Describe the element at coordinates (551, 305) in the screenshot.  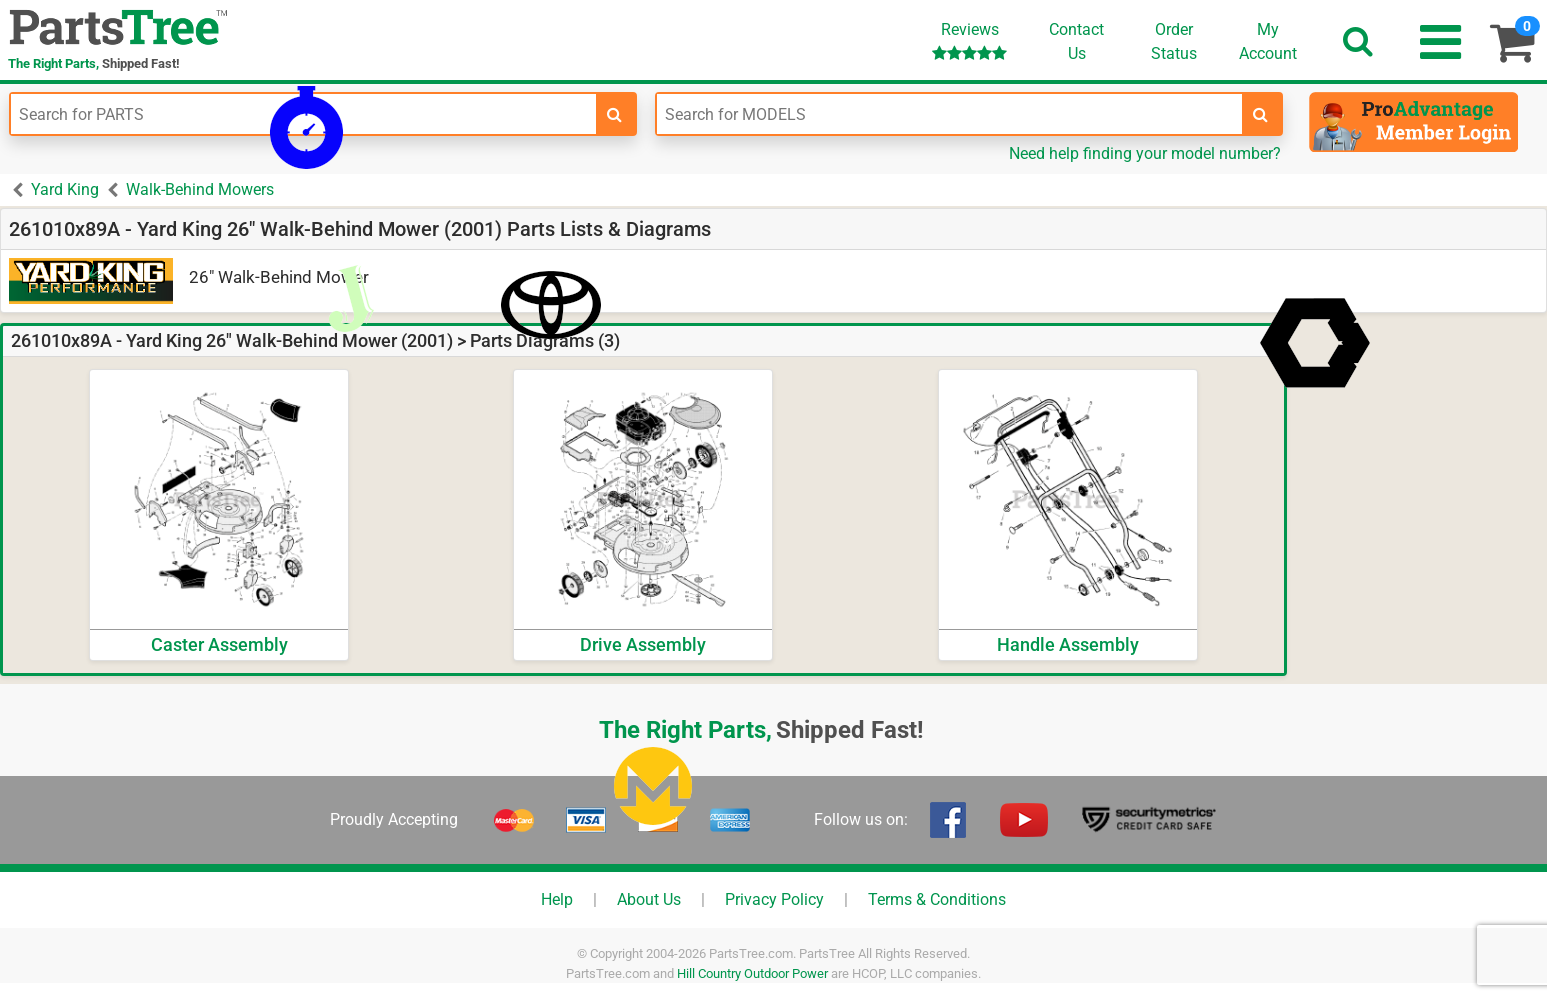
I see `Toyota brand logo` at that location.